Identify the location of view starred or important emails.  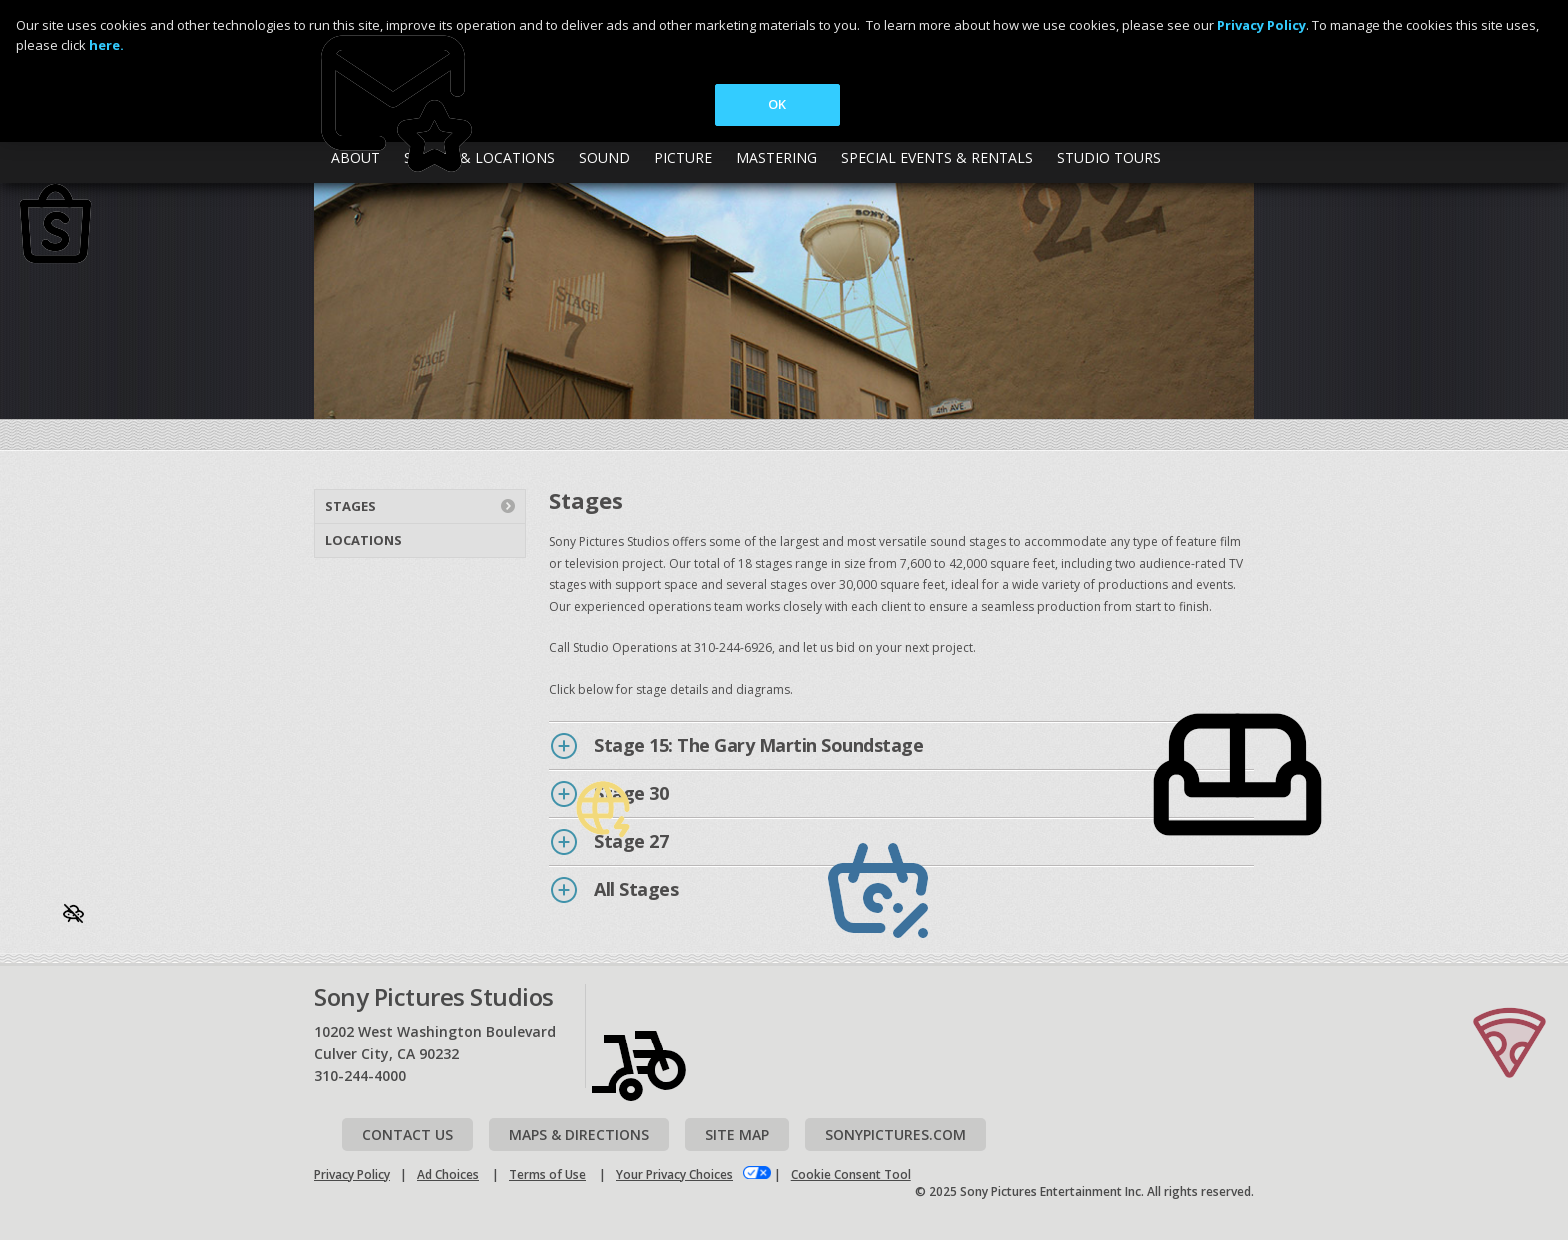
(393, 93).